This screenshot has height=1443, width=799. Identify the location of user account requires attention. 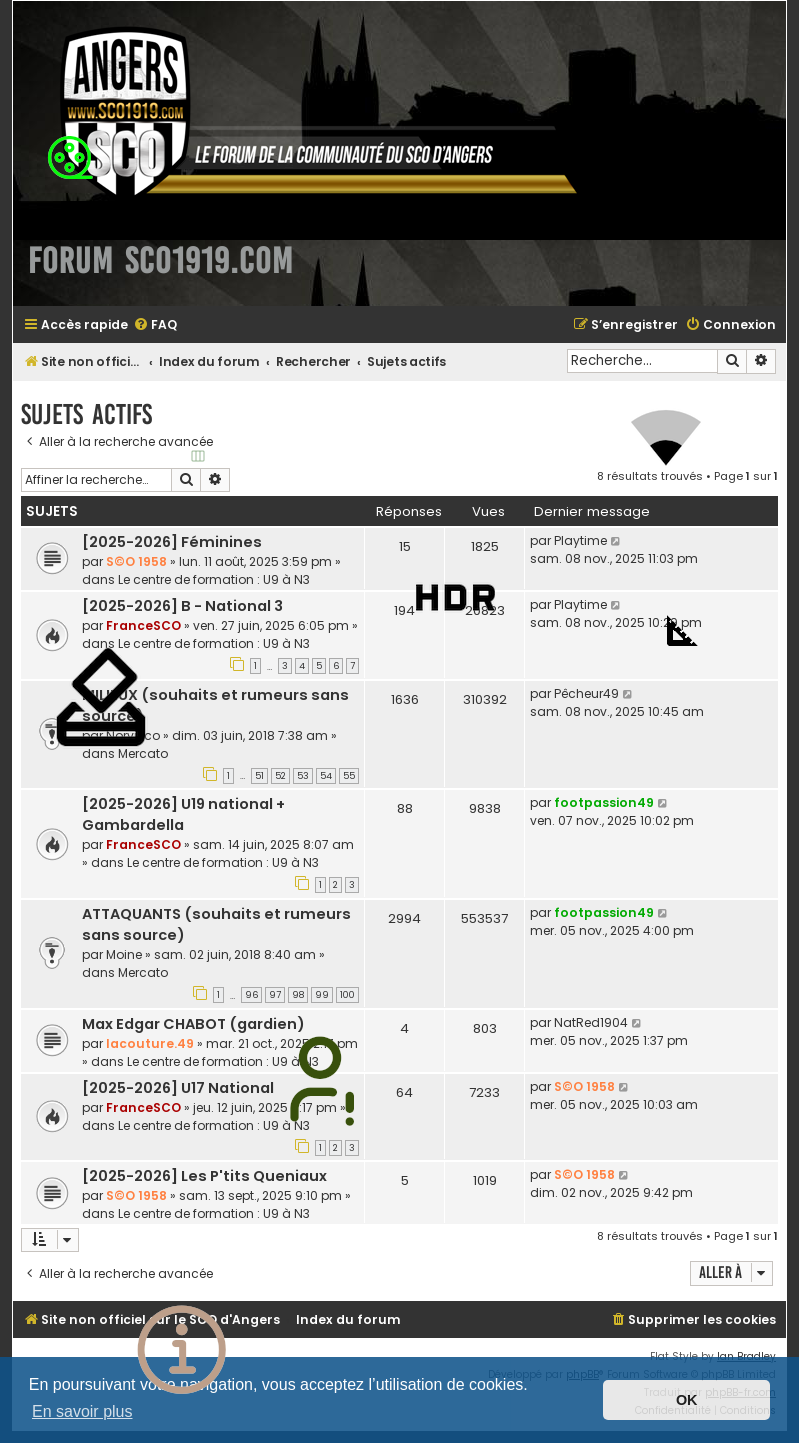
(320, 1079).